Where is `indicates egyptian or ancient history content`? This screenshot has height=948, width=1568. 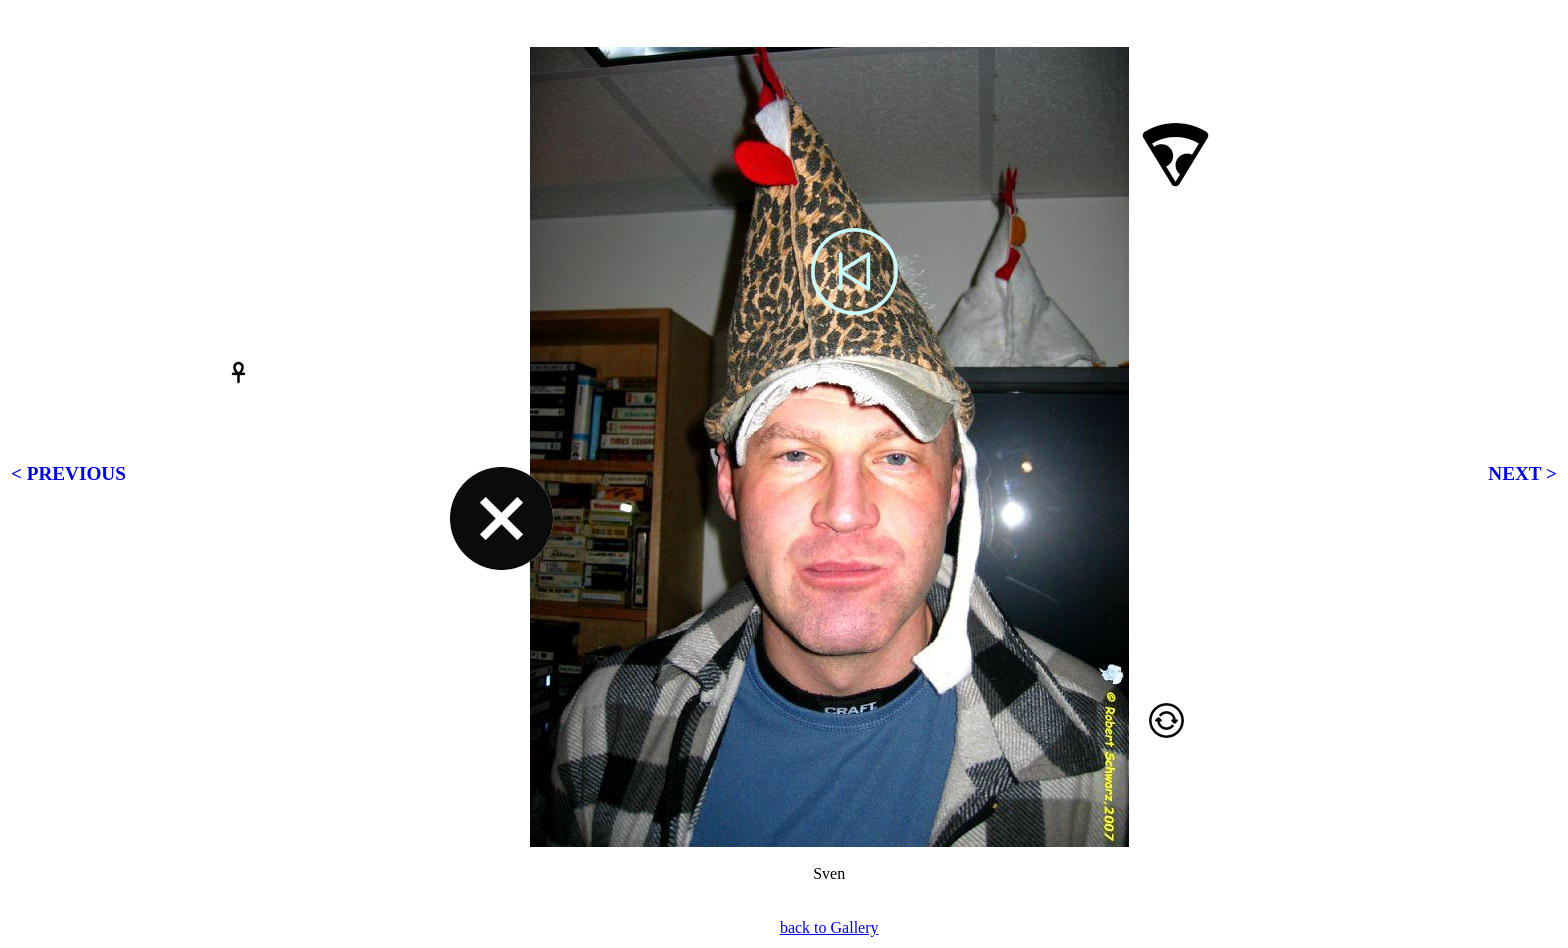 indicates egyptian or ancient history content is located at coordinates (238, 372).